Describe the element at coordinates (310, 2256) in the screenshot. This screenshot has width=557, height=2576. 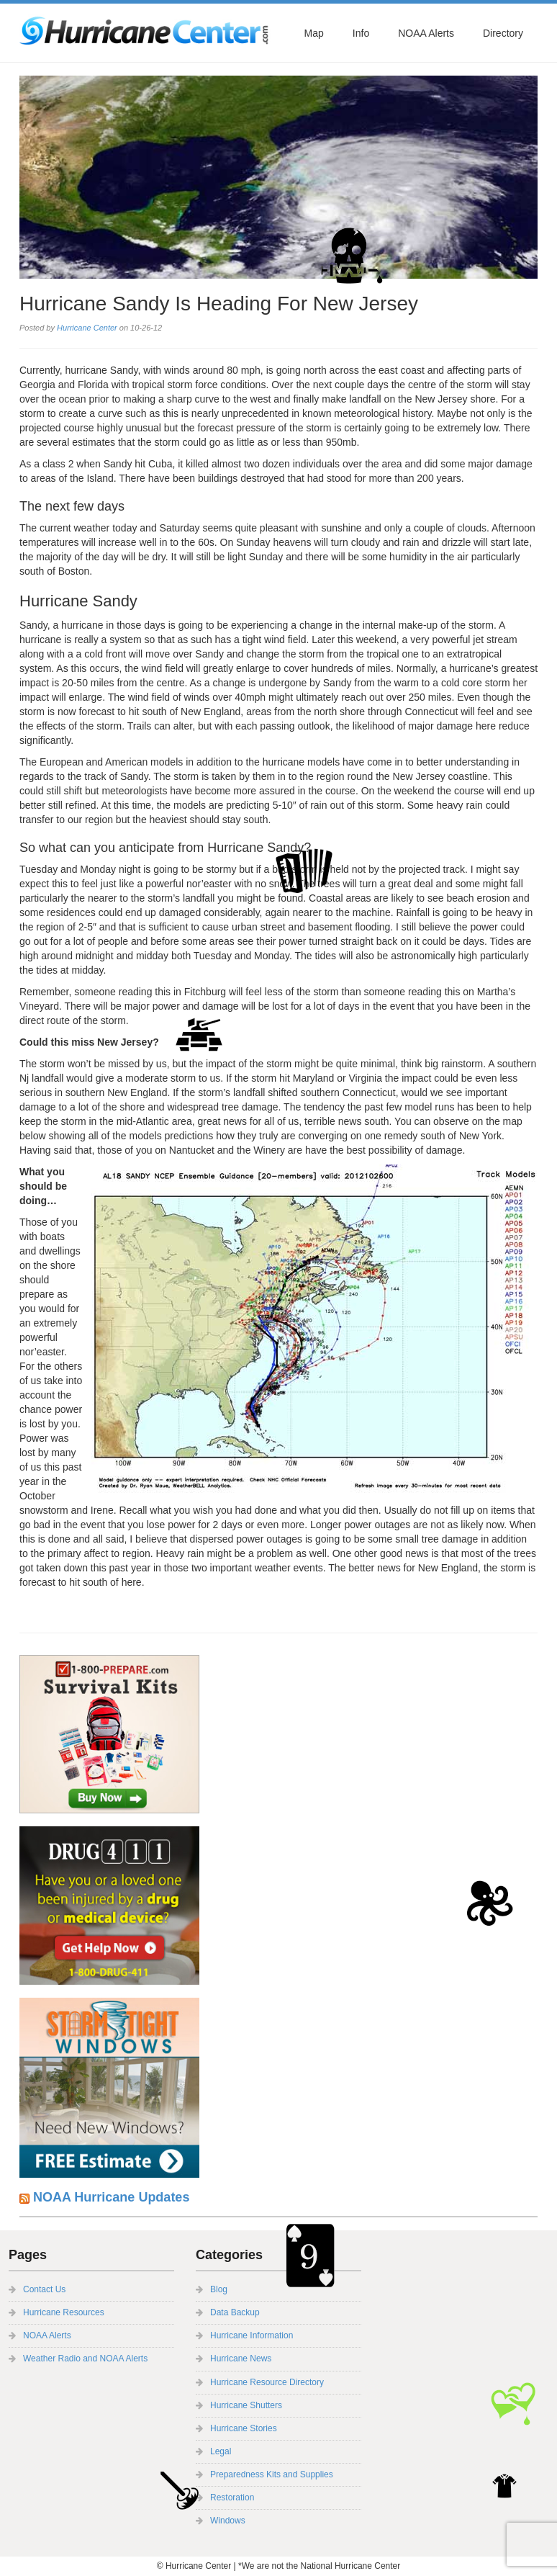
I see `select the 9 of spades card` at that location.